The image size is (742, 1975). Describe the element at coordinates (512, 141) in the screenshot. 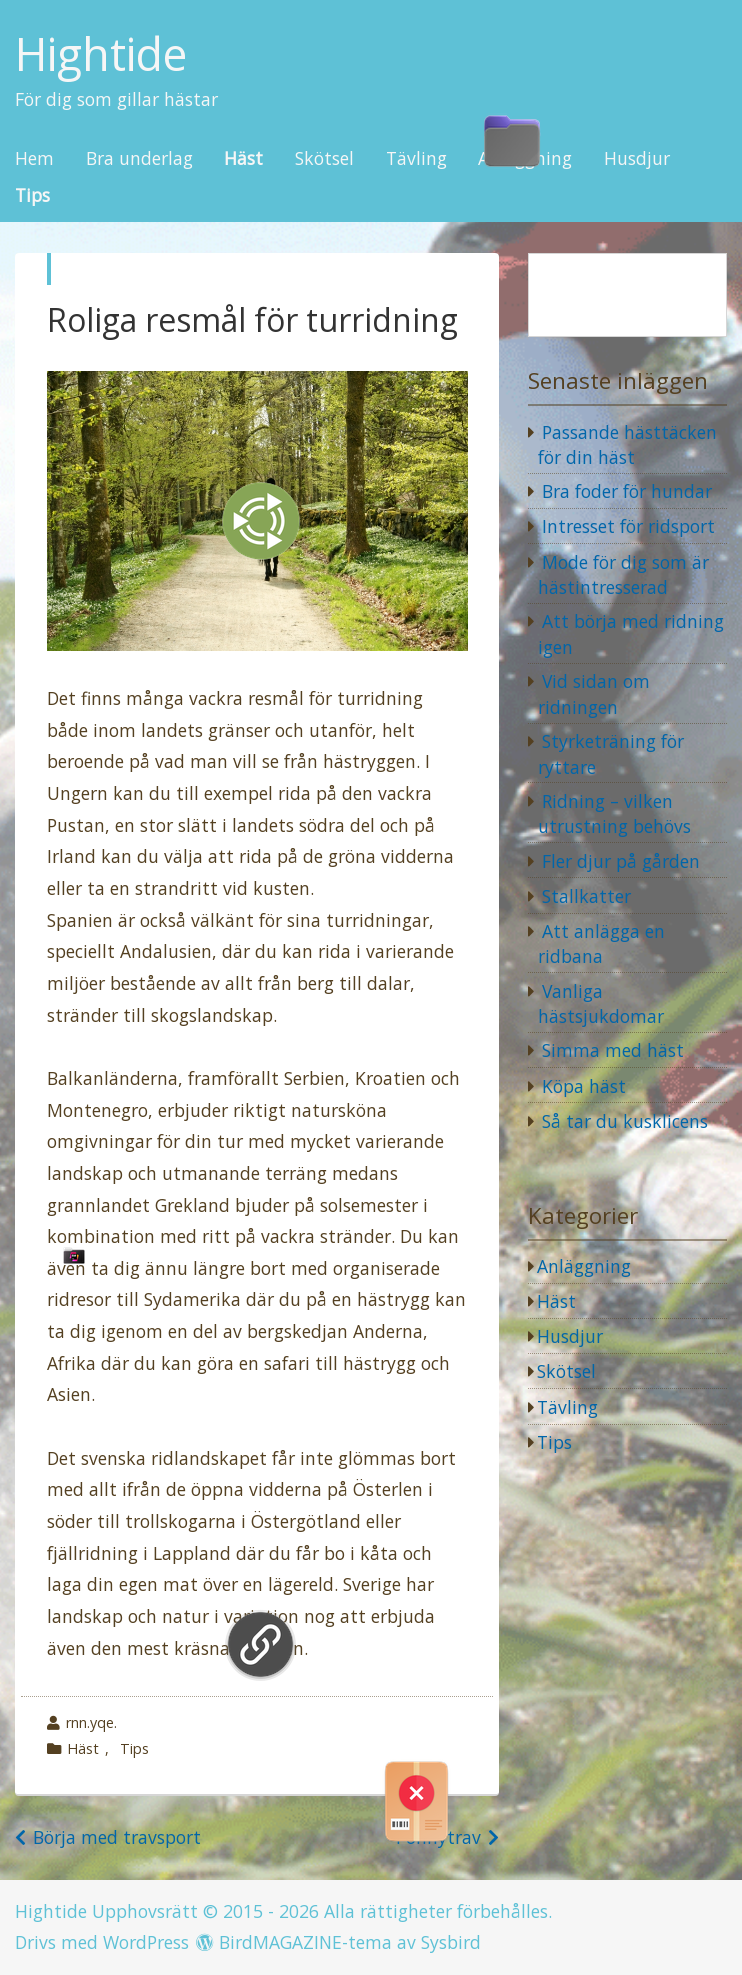

I see `open a folder or directory` at that location.